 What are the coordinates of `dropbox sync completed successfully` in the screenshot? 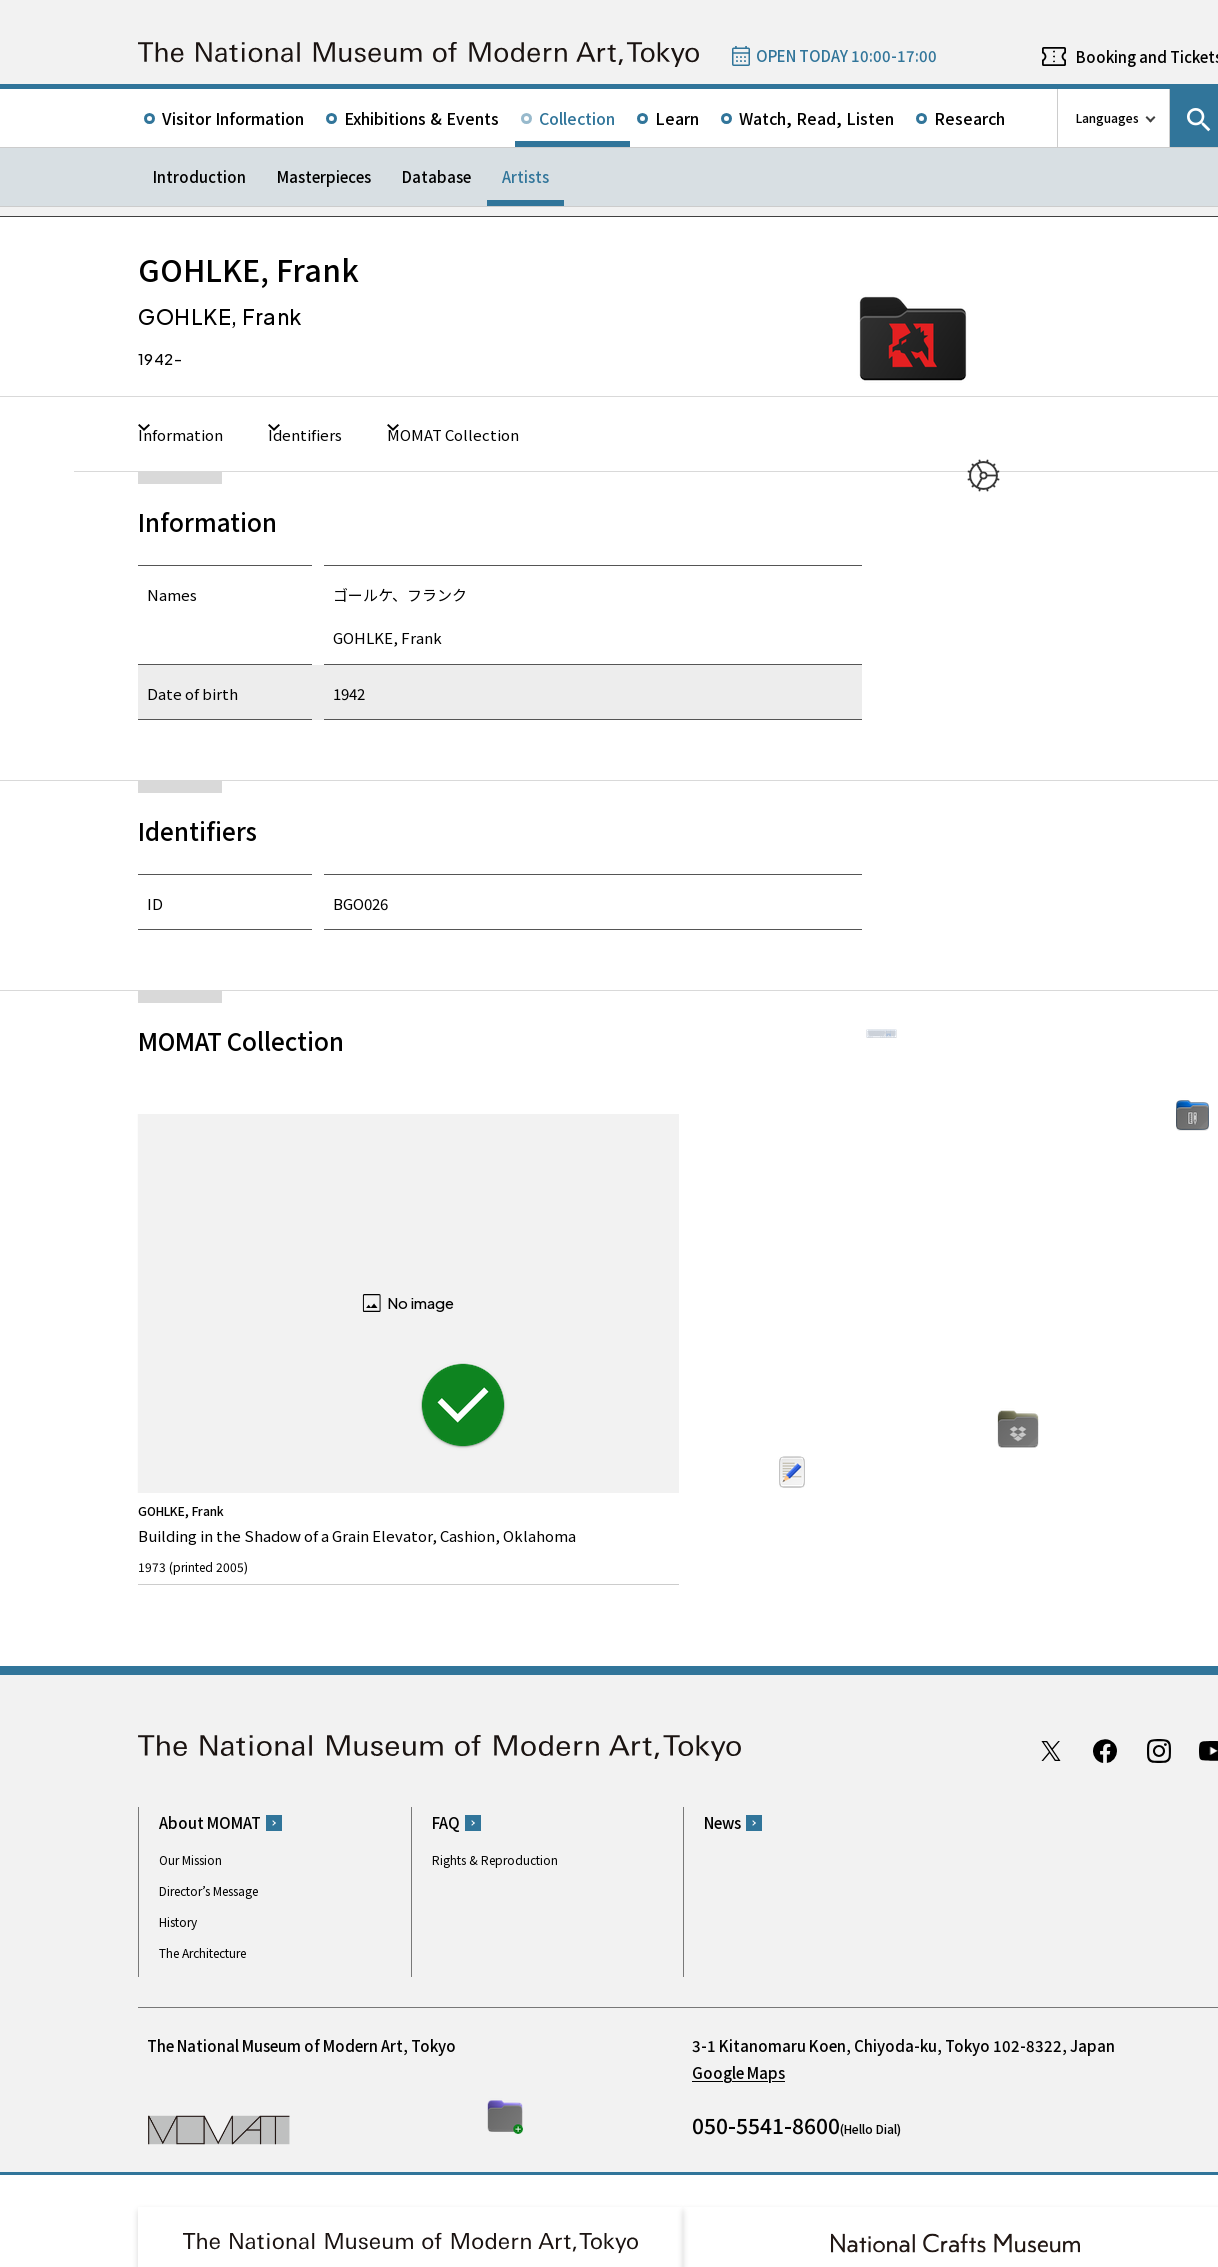 It's located at (463, 1405).